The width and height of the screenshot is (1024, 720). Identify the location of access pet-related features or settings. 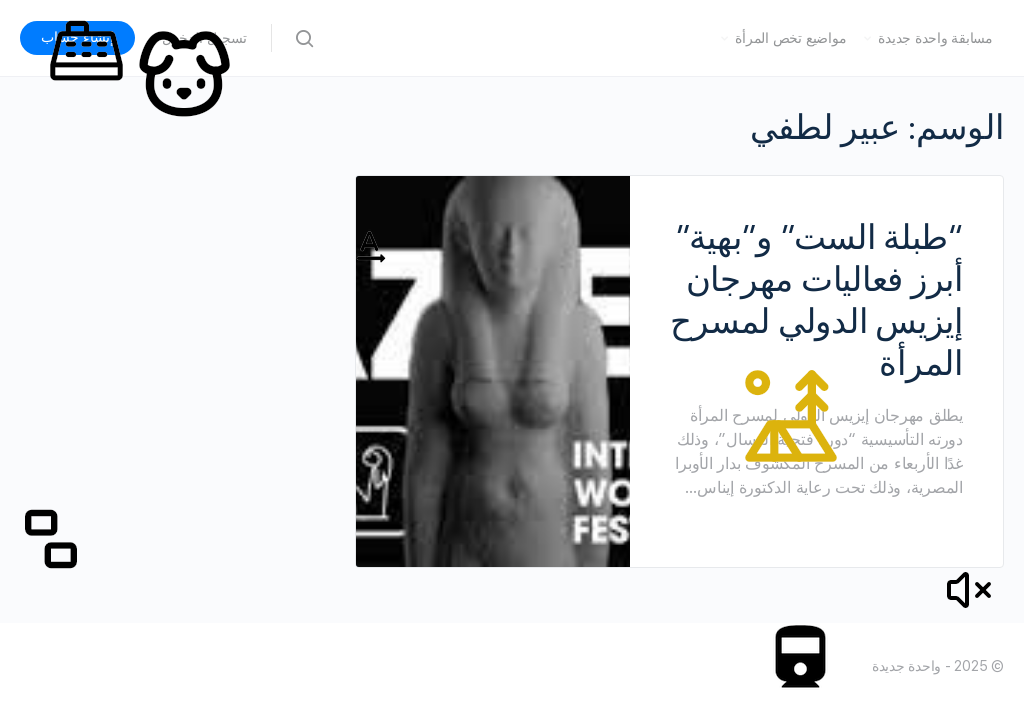
(184, 74).